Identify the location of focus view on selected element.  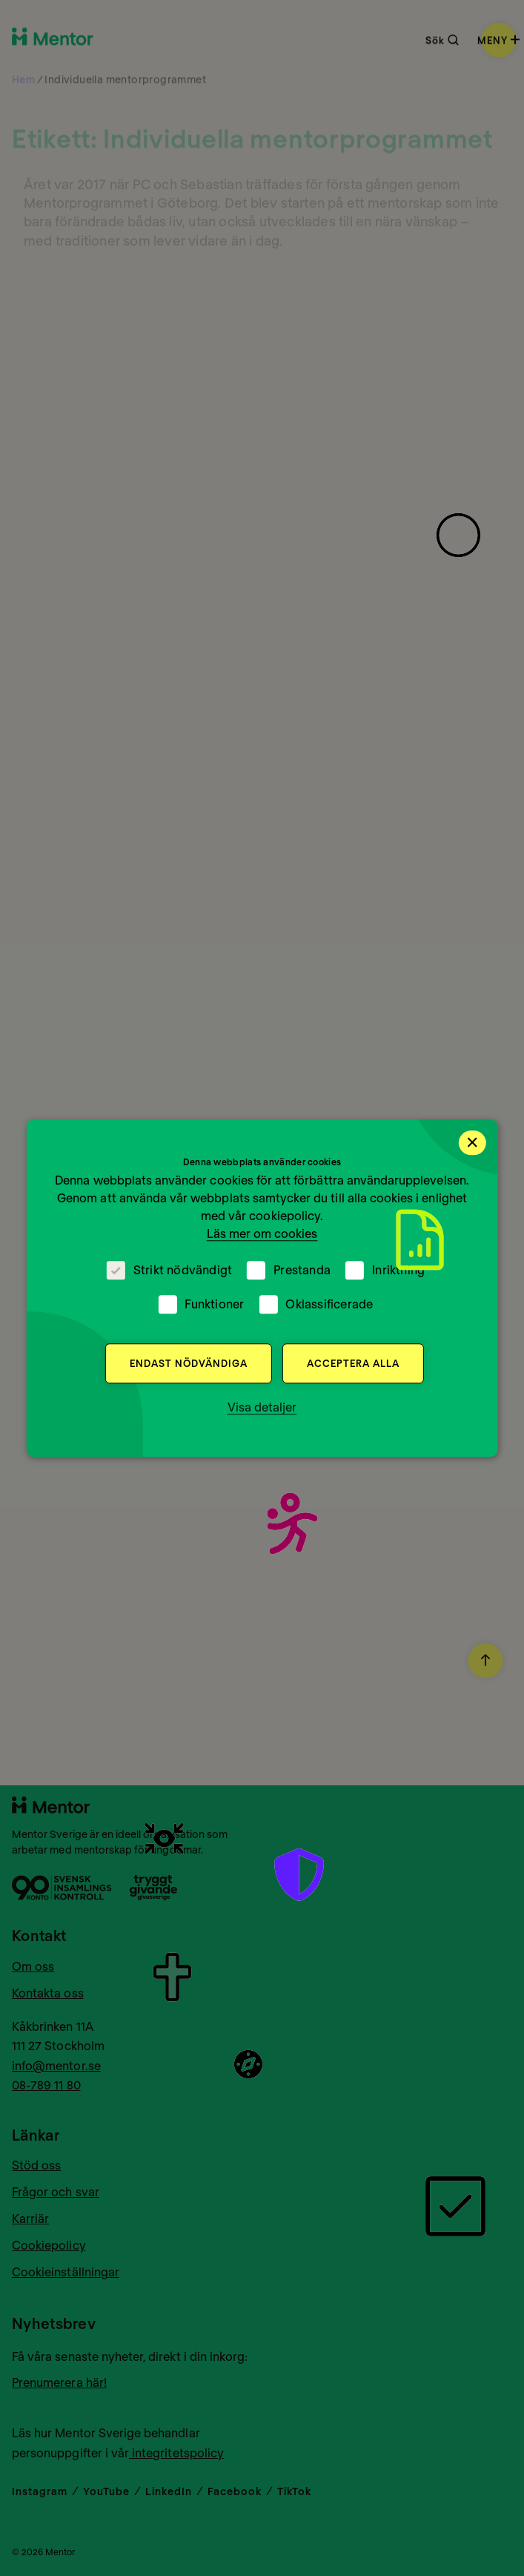
(164, 1838).